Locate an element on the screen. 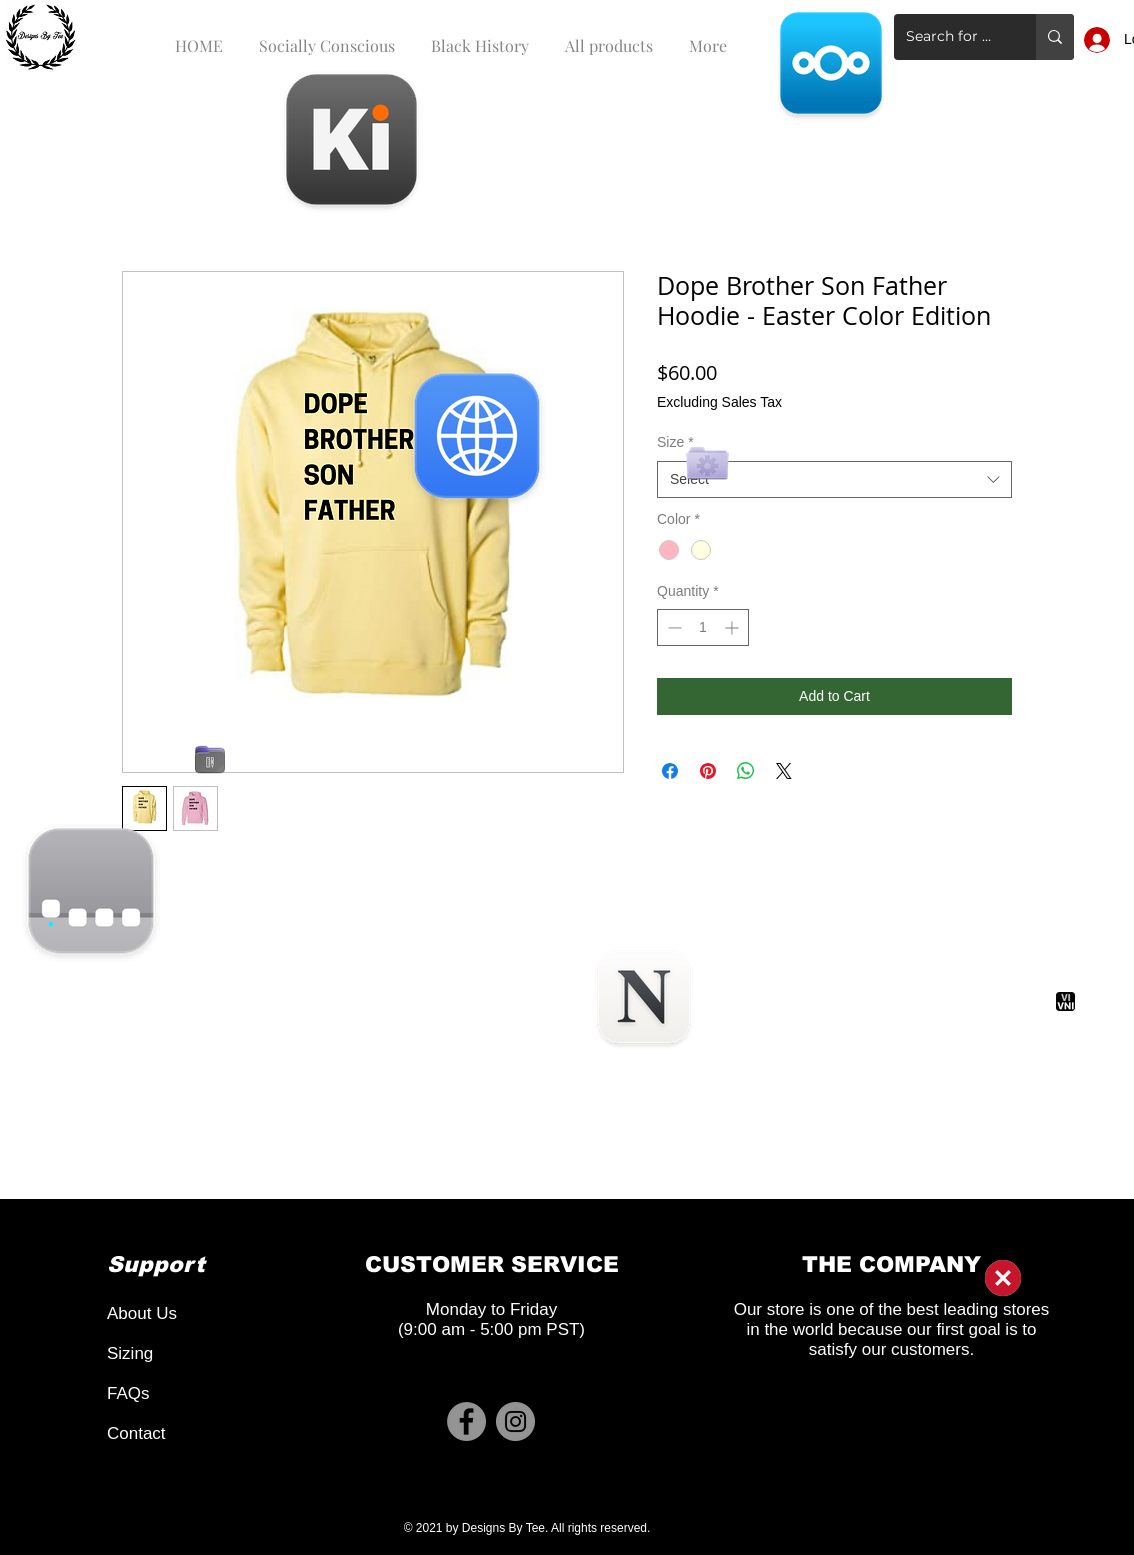 The width and height of the screenshot is (1134, 1555). manage cinnamon desktop applets is located at coordinates (91, 893).